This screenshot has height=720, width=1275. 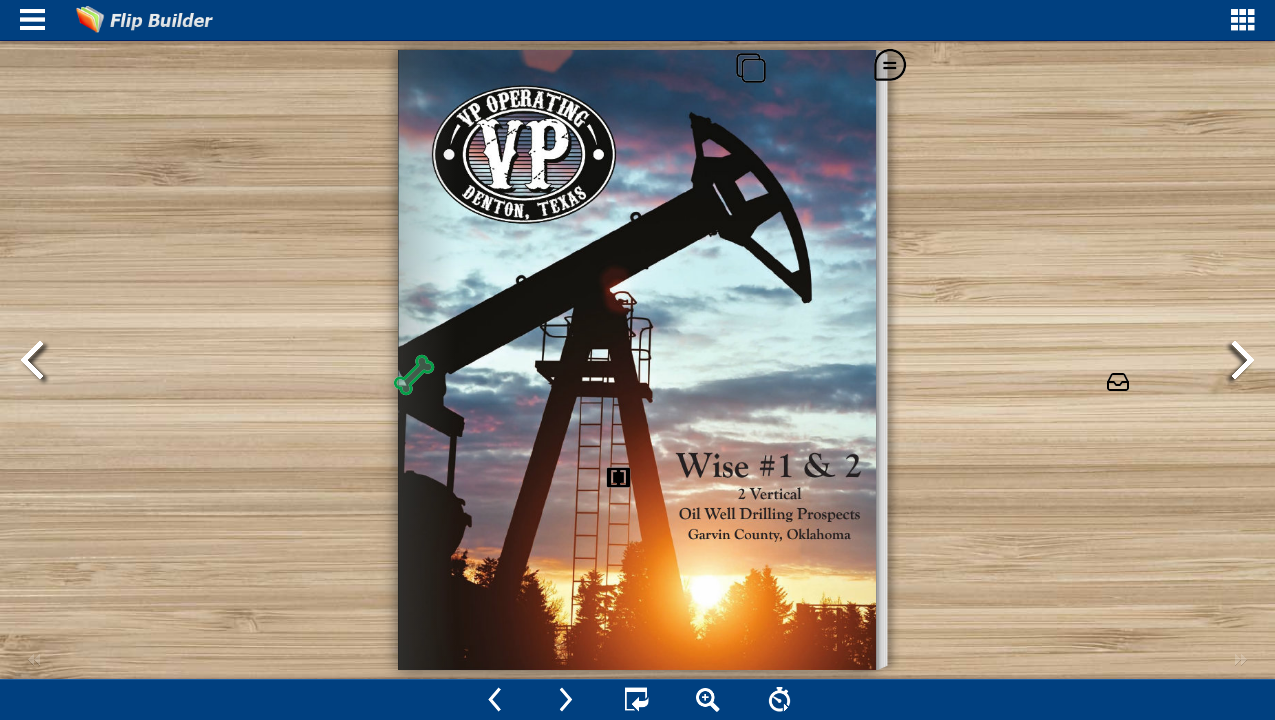 I want to click on view your inbox, so click(x=1118, y=382).